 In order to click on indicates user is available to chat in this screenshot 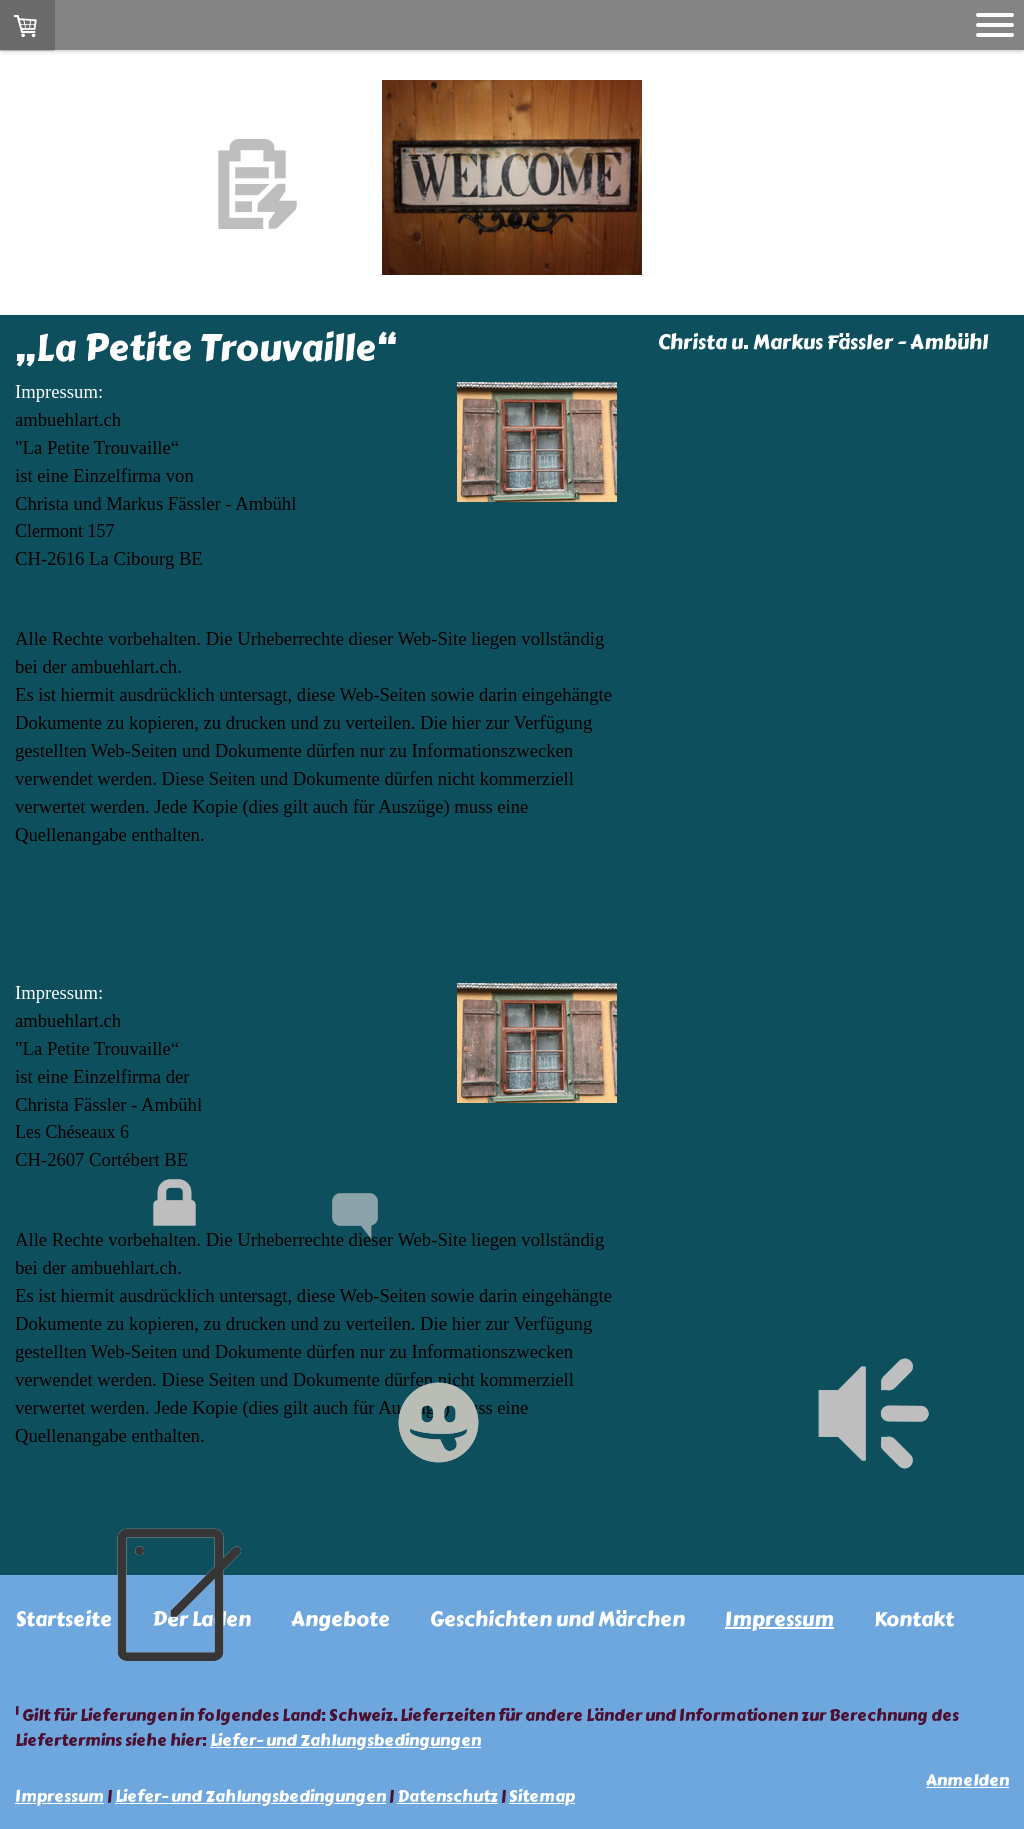, I will do `click(355, 1216)`.